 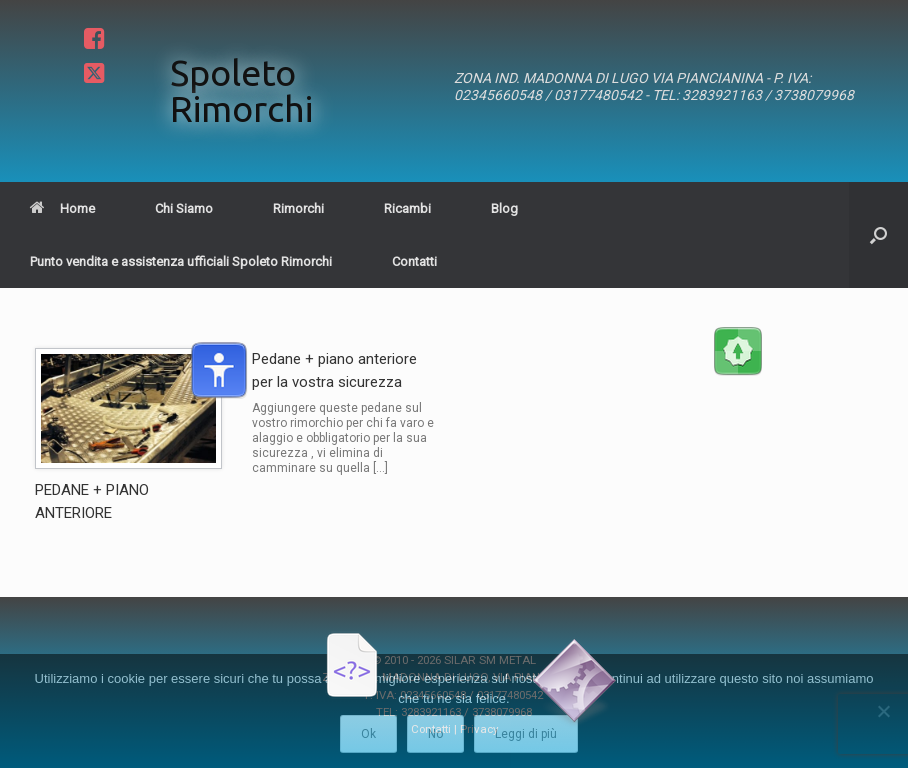 What do you see at coordinates (352, 665) in the screenshot?
I see `indicates a PHP script or code file` at bounding box center [352, 665].